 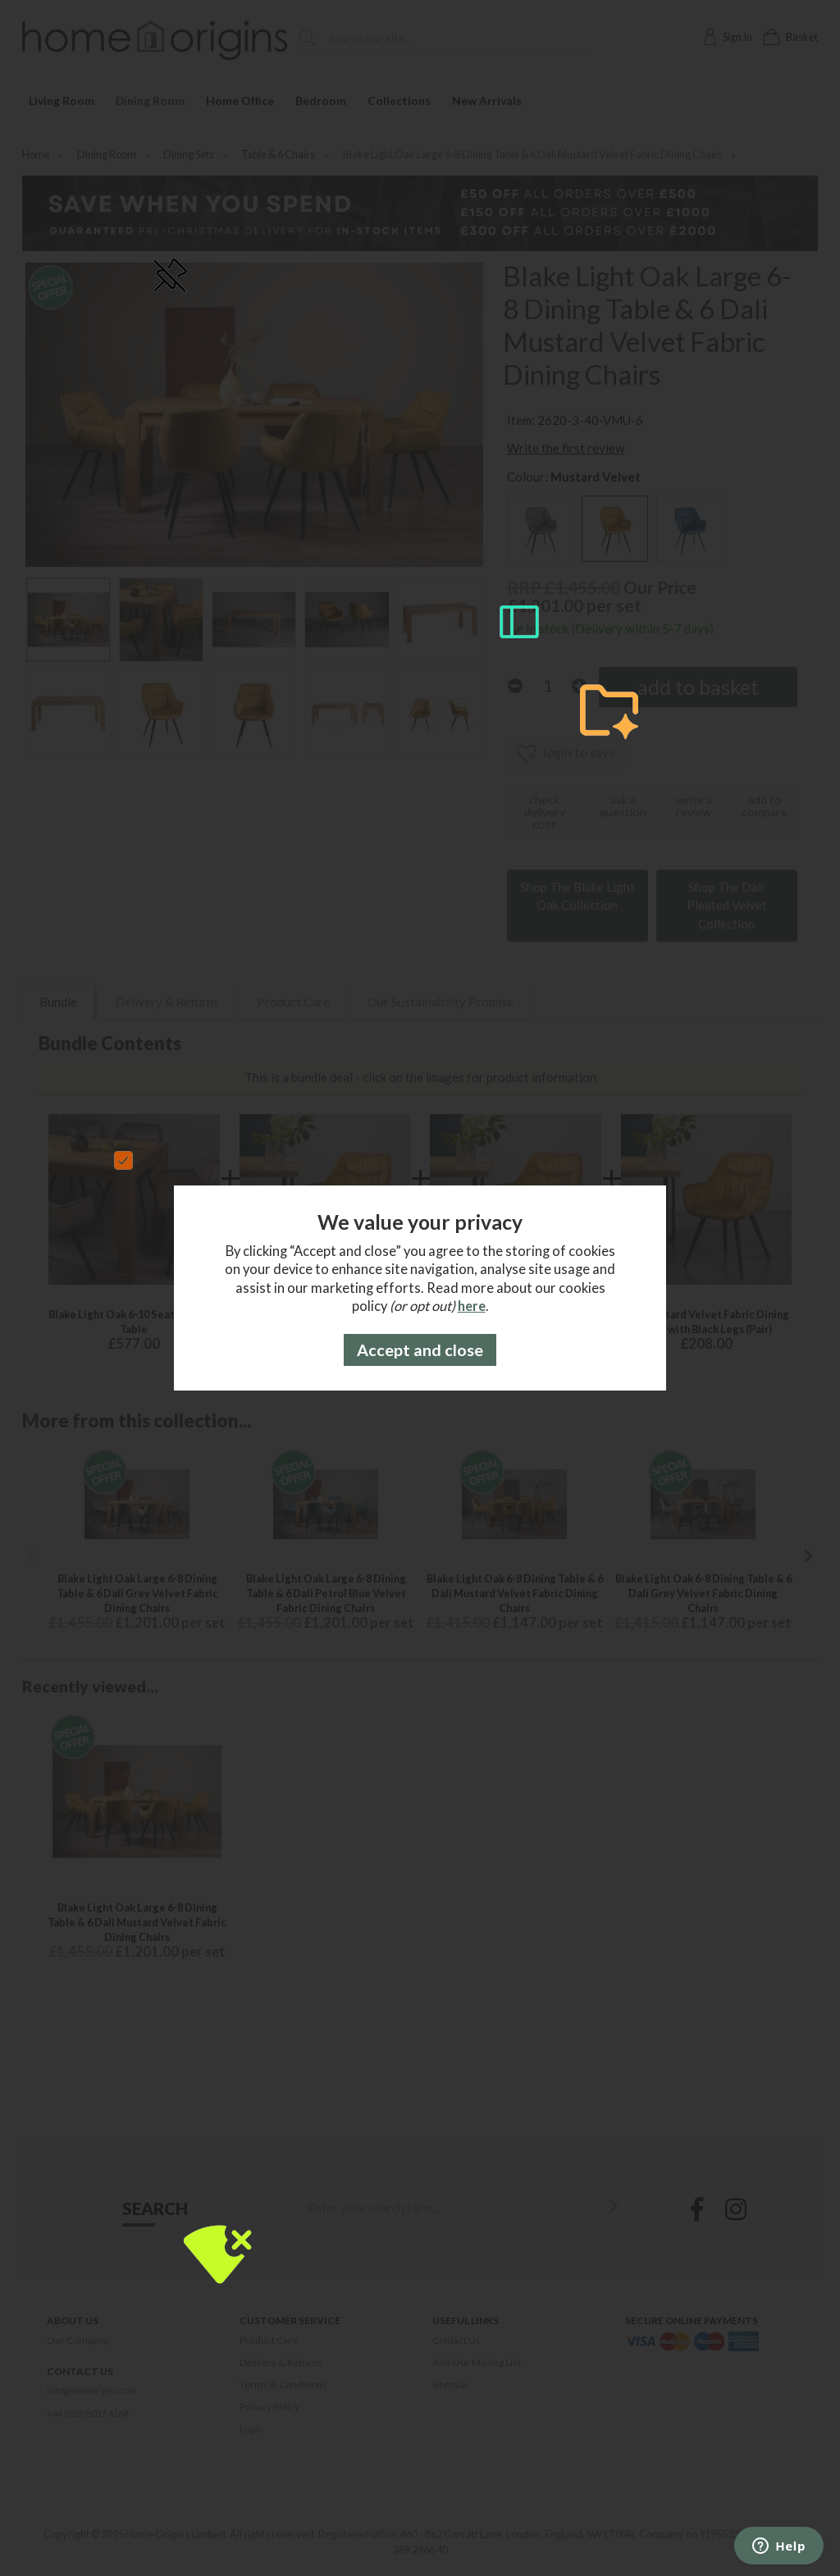 What do you see at coordinates (123, 1160) in the screenshot?
I see `select or confirm an option` at bounding box center [123, 1160].